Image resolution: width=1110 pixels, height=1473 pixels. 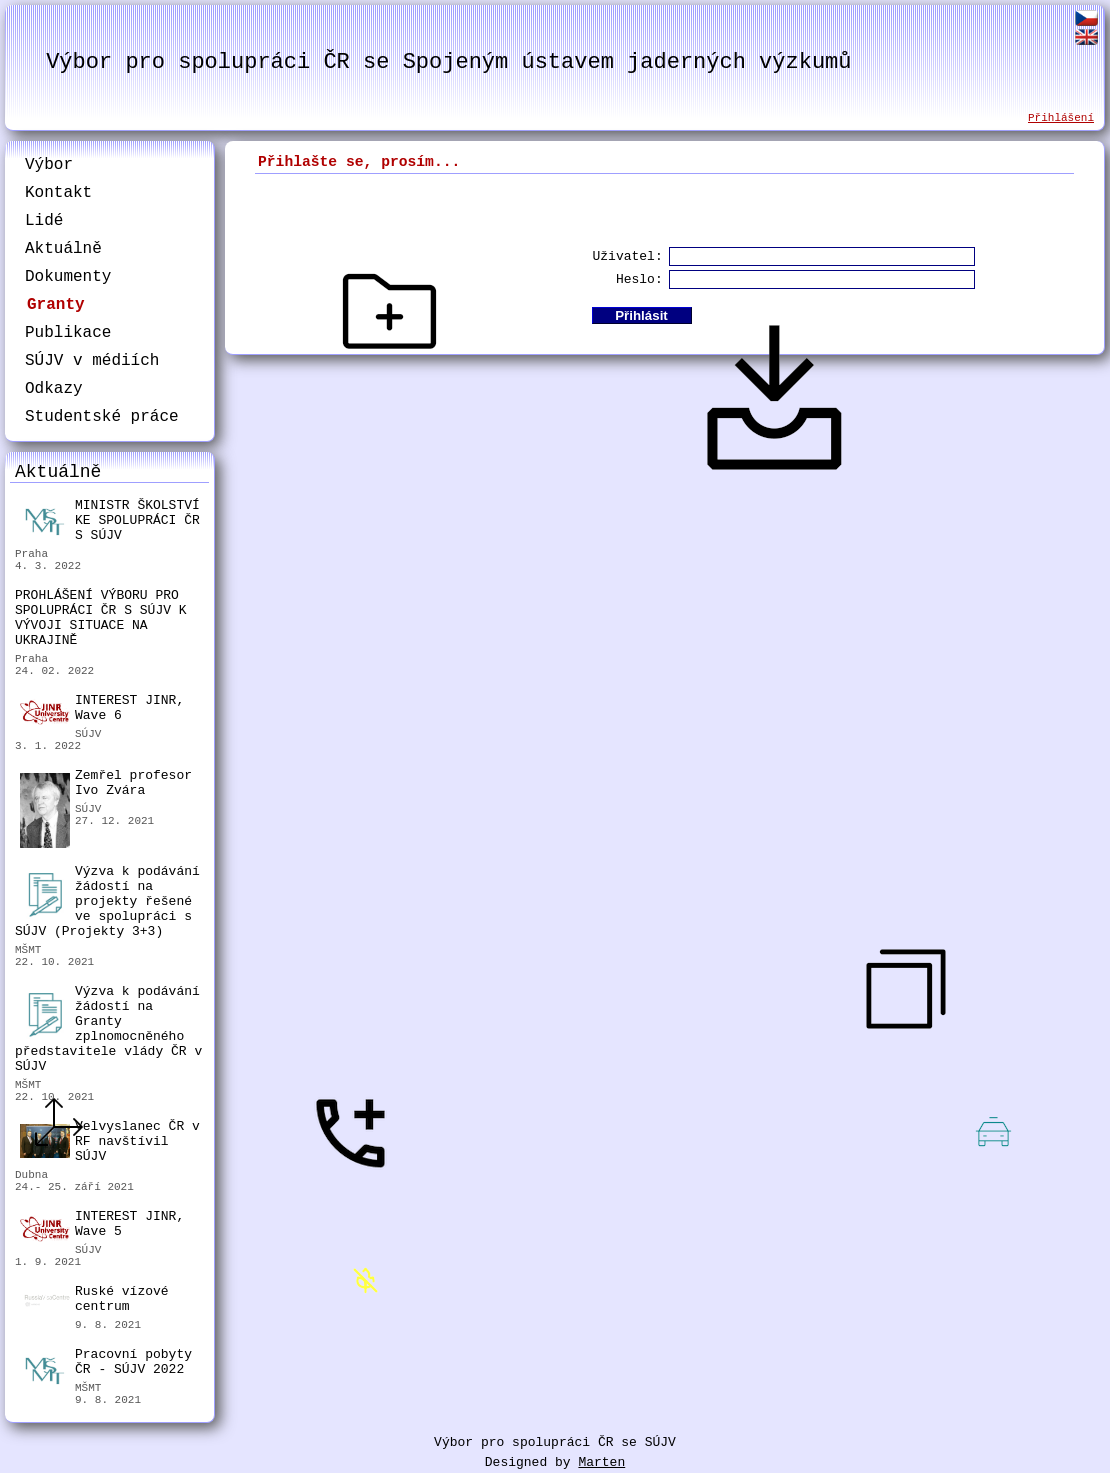 I want to click on indicates gluten-free option or product, so click(x=365, y=1280).